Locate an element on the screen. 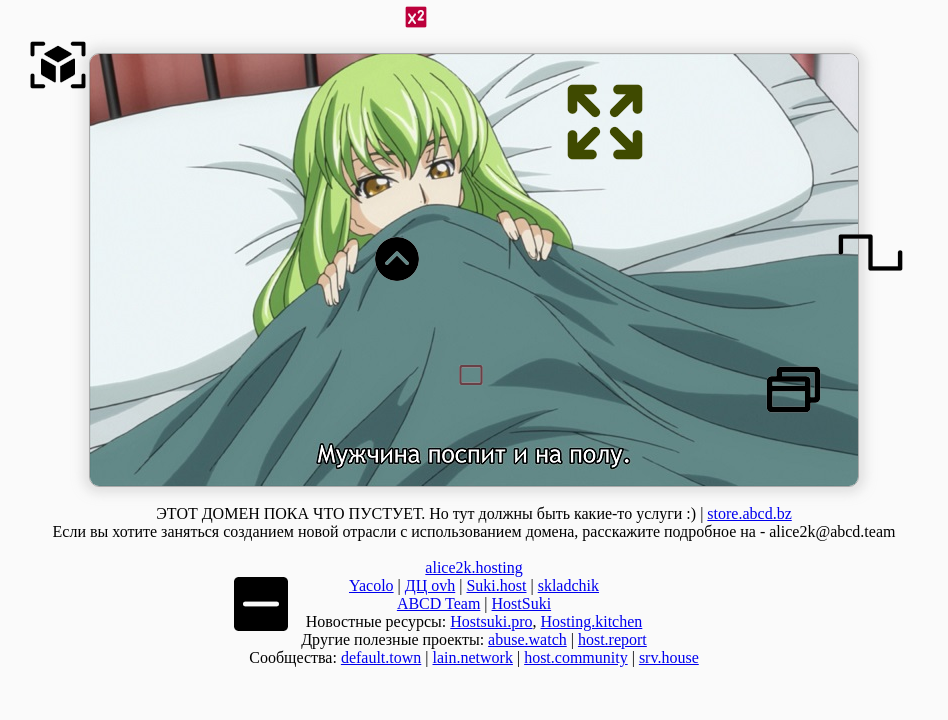 This screenshot has width=948, height=720. view open browser windows is located at coordinates (793, 389).